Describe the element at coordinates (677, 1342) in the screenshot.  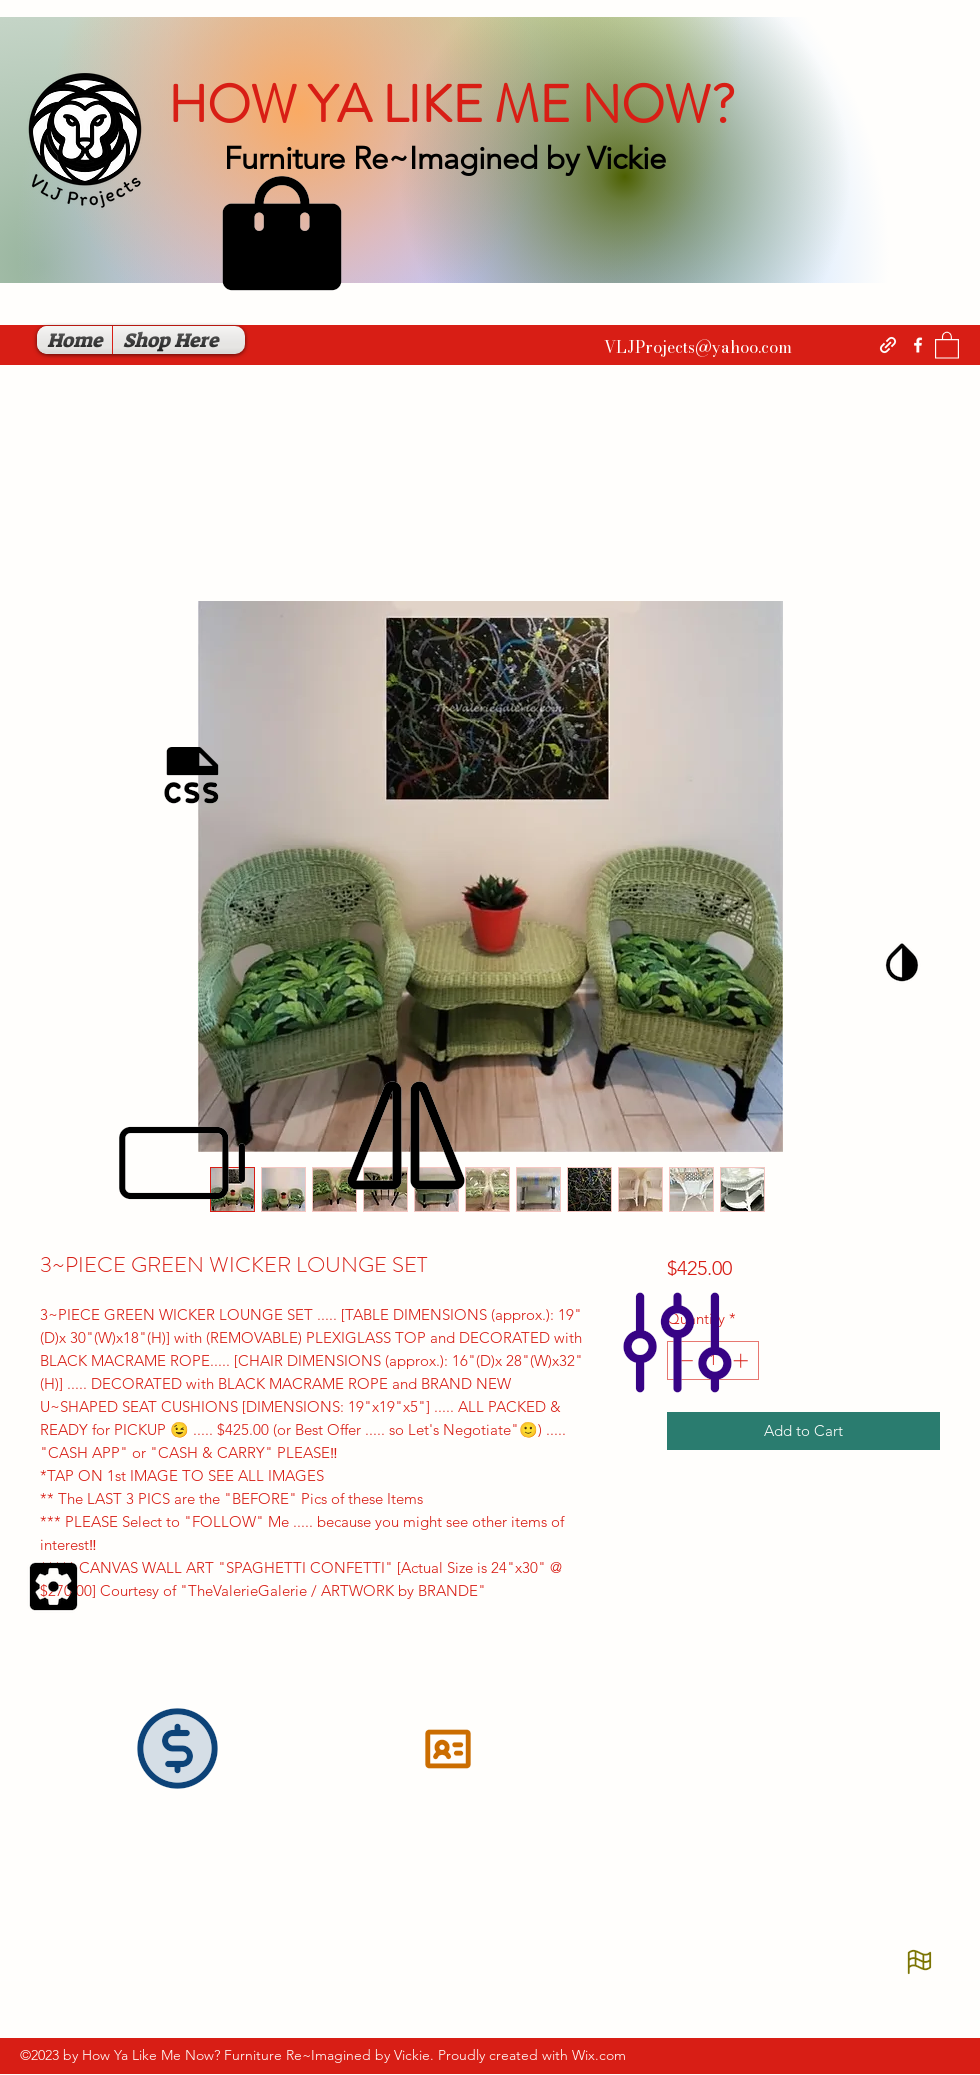
I see `adjust settings or preferences` at that location.